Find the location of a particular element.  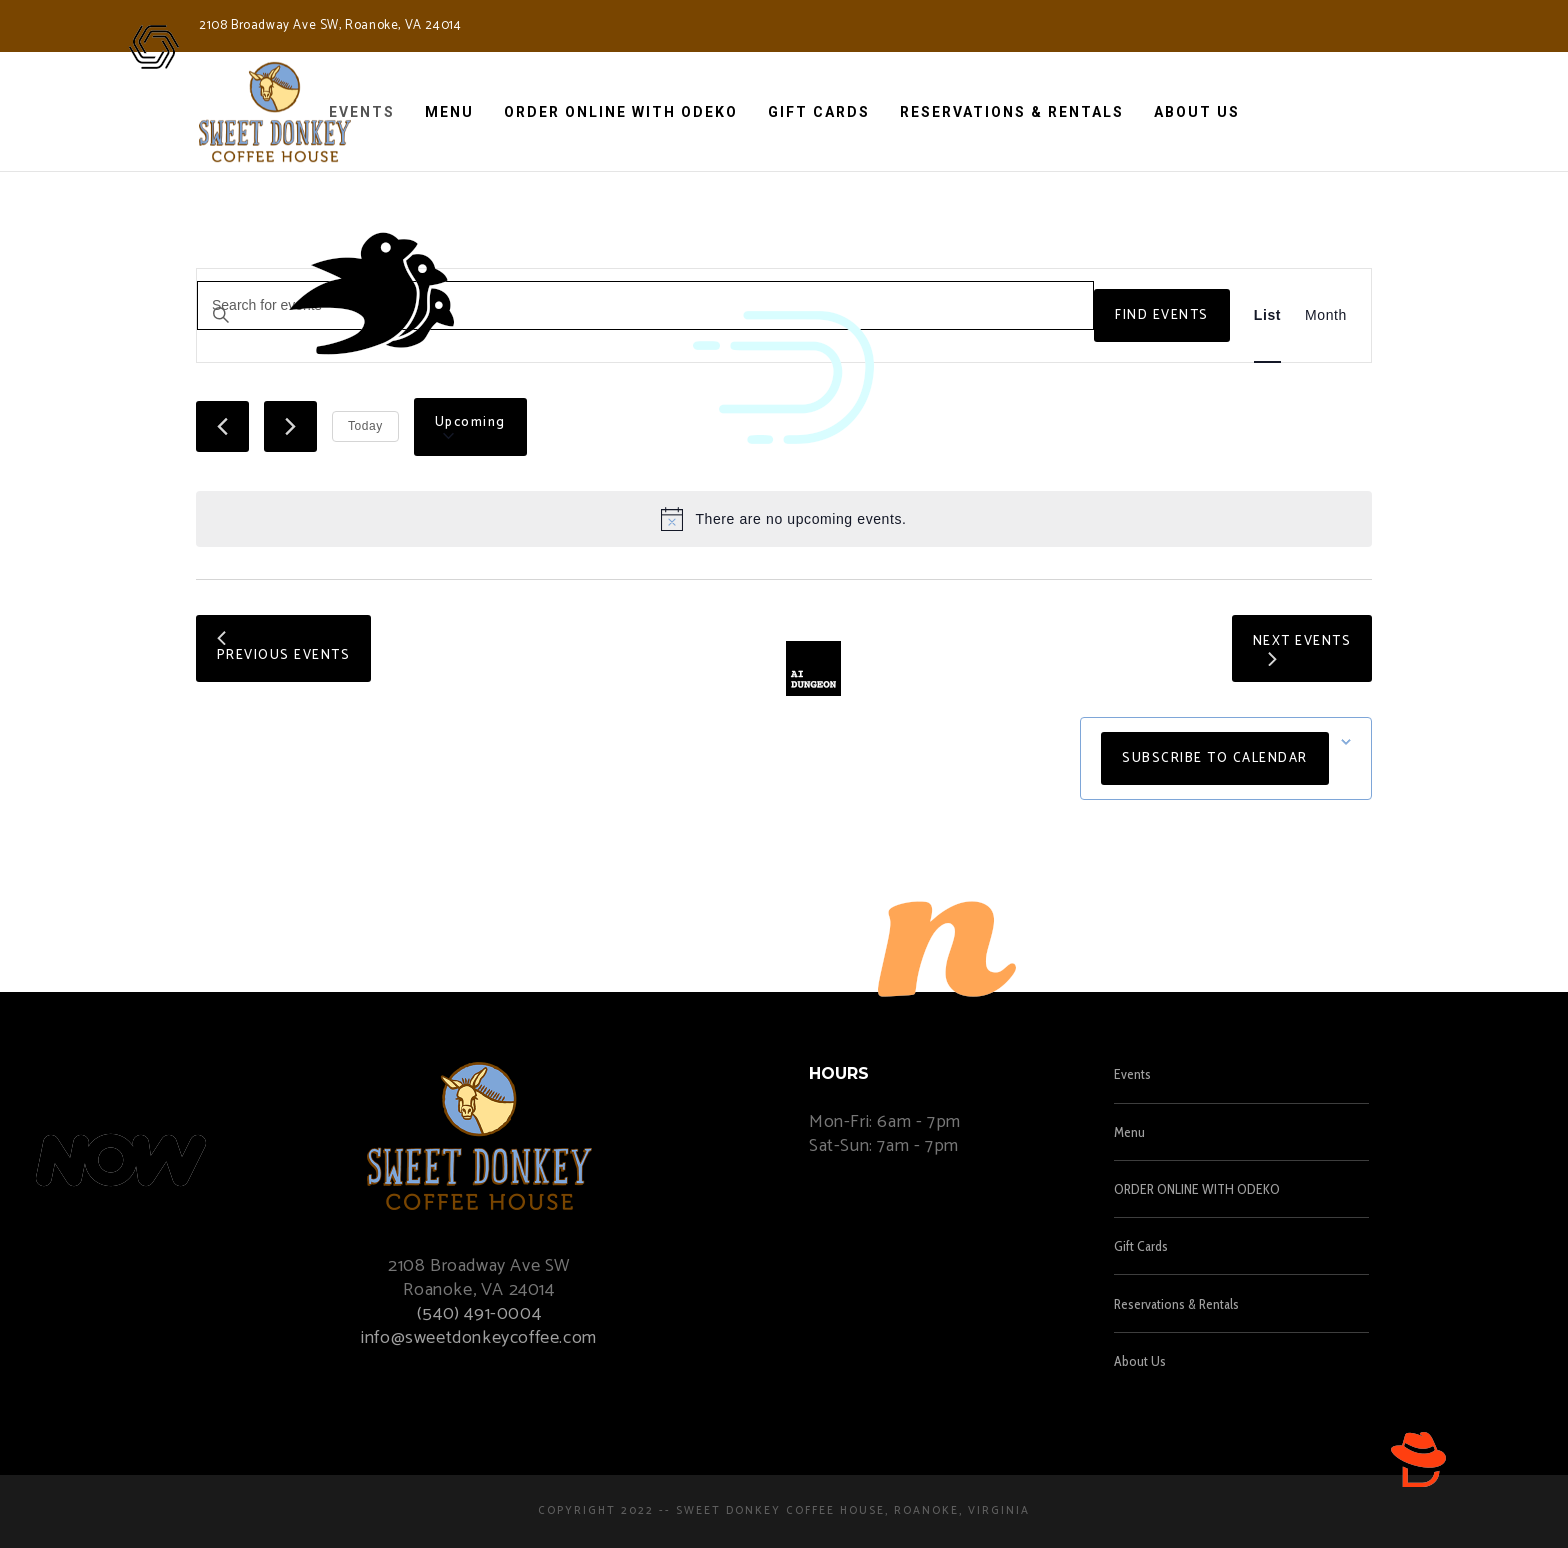

open AI Dungeon app is located at coordinates (813, 668).